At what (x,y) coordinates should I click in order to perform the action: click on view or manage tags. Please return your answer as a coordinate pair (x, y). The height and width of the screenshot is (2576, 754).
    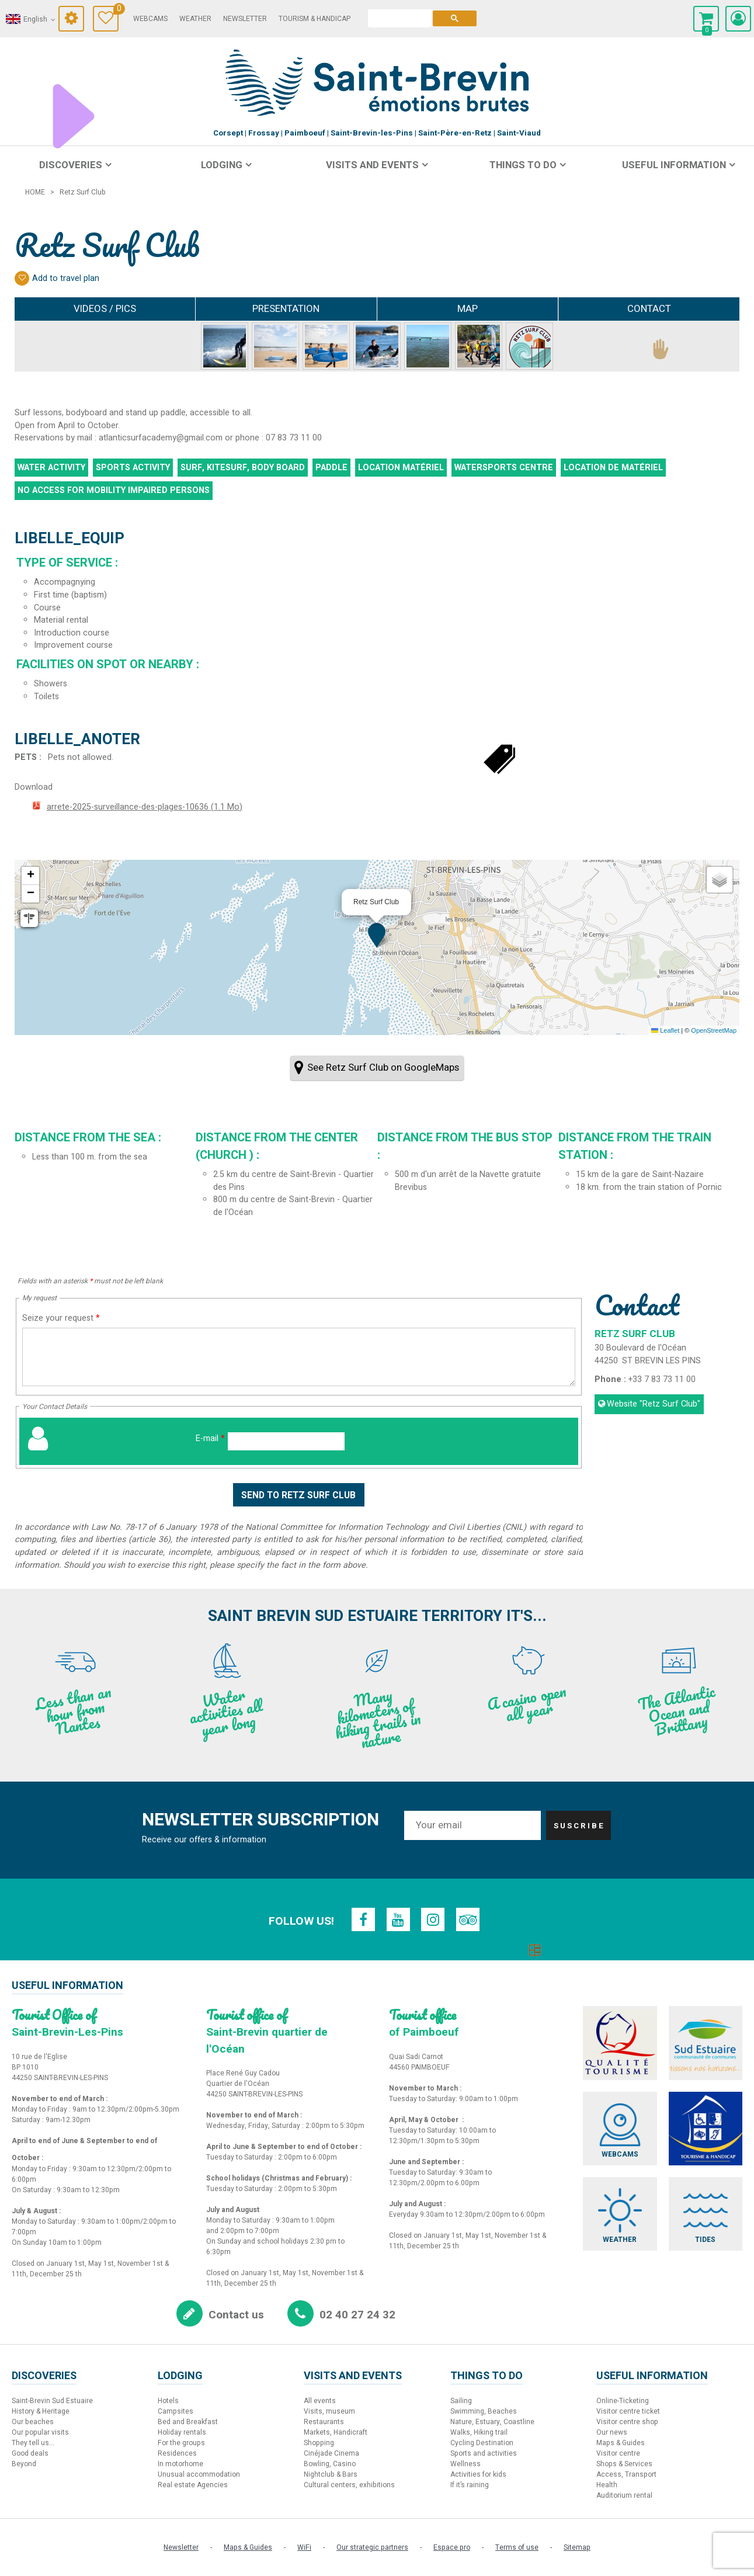
    Looking at the image, I should click on (499, 759).